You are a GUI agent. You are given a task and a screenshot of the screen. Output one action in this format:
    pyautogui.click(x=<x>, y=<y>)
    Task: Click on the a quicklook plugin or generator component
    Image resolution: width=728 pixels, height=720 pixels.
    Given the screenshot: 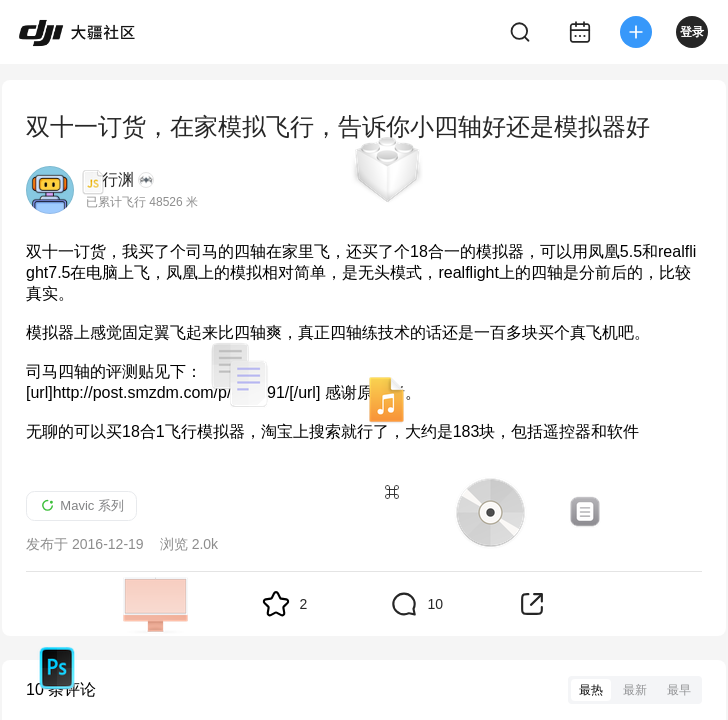 What is the action you would take?
    pyautogui.click(x=387, y=170)
    